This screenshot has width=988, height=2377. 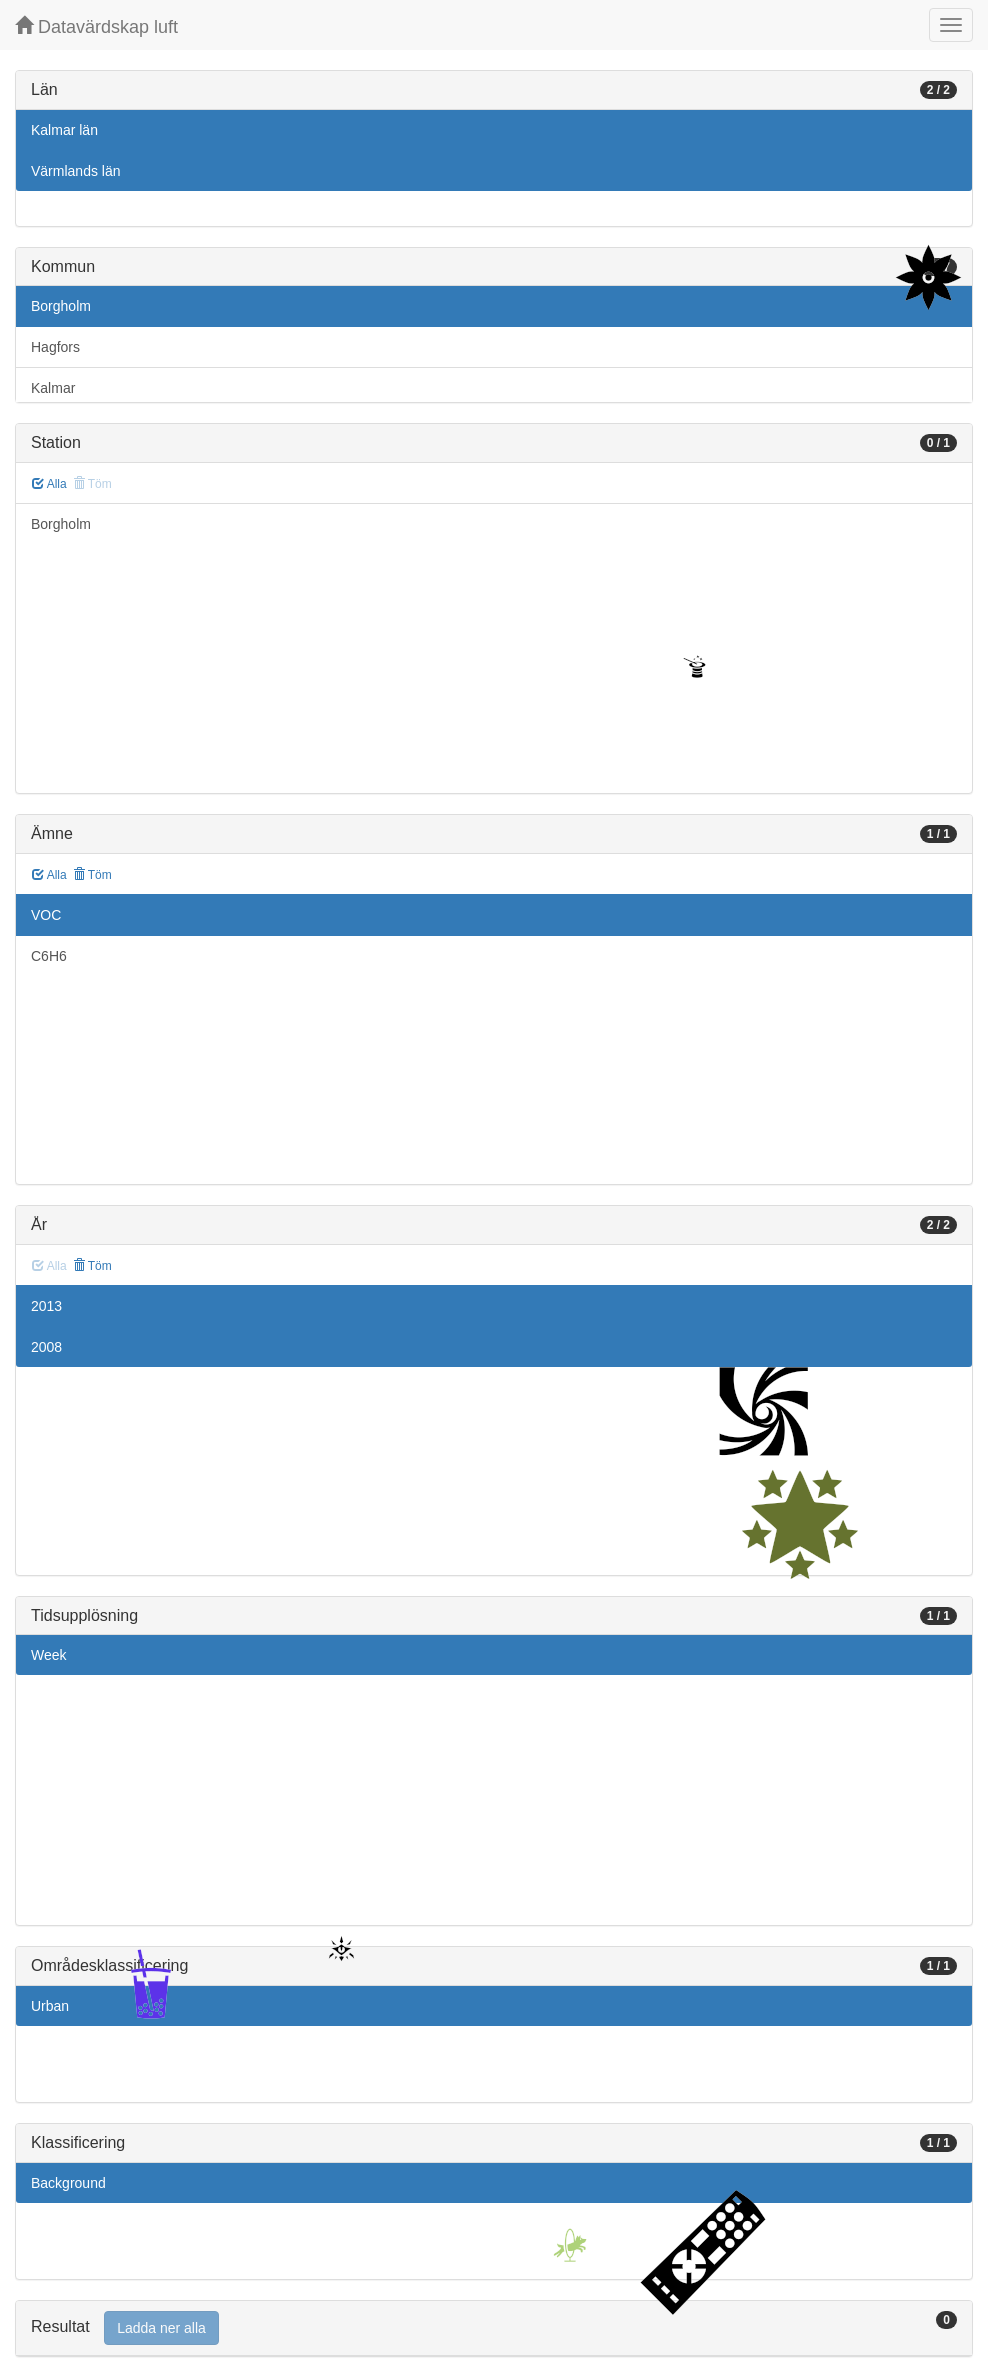 What do you see at coordinates (800, 1523) in the screenshot?
I see `view star formation or constellation pattern` at bounding box center [800, 1523].